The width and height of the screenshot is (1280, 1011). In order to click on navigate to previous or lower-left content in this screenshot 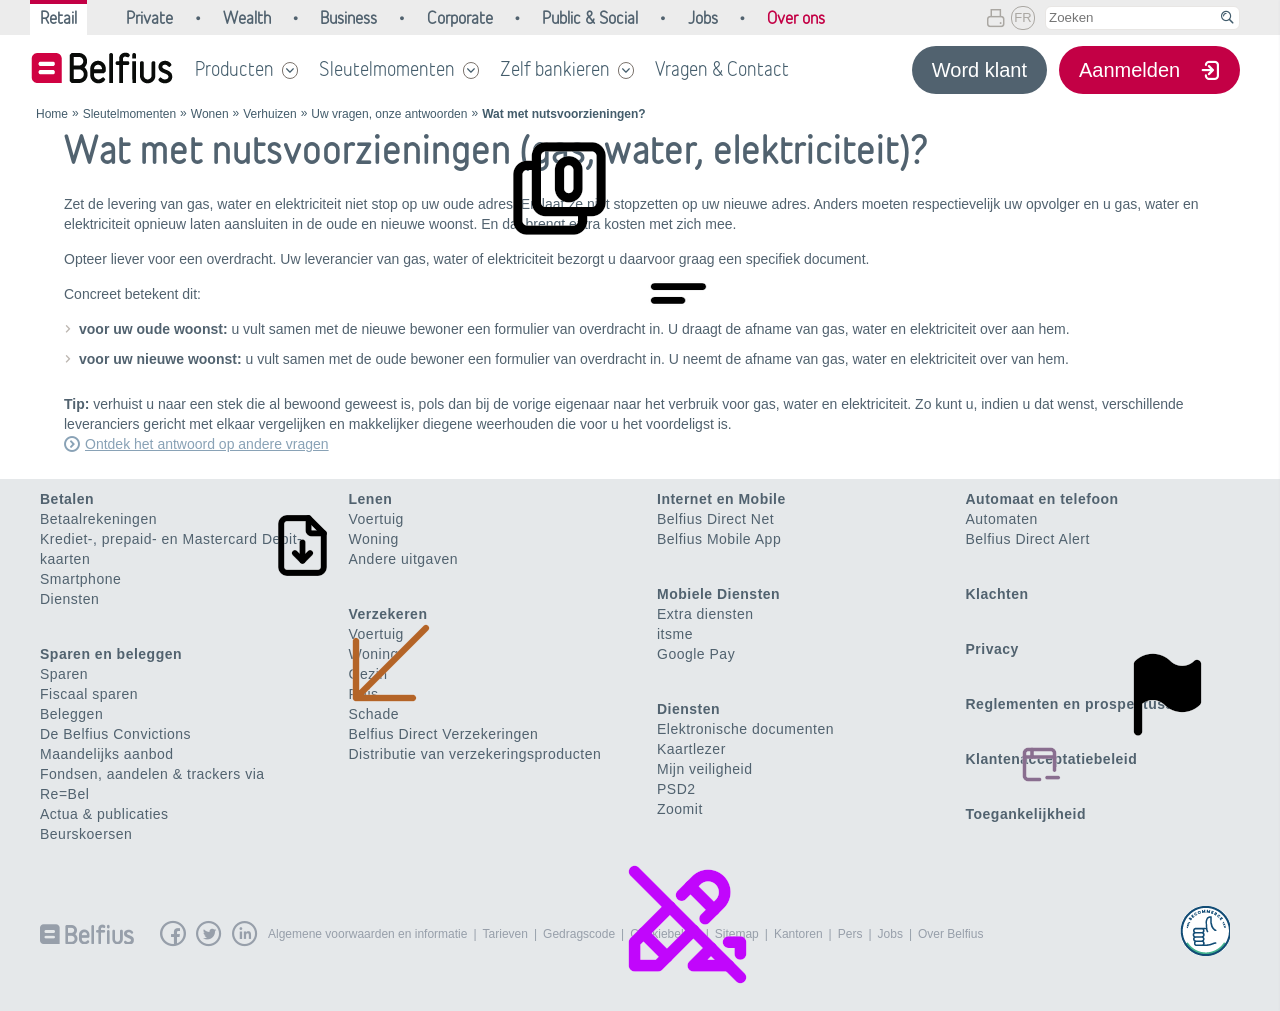, I will do `click(391, 663)`.